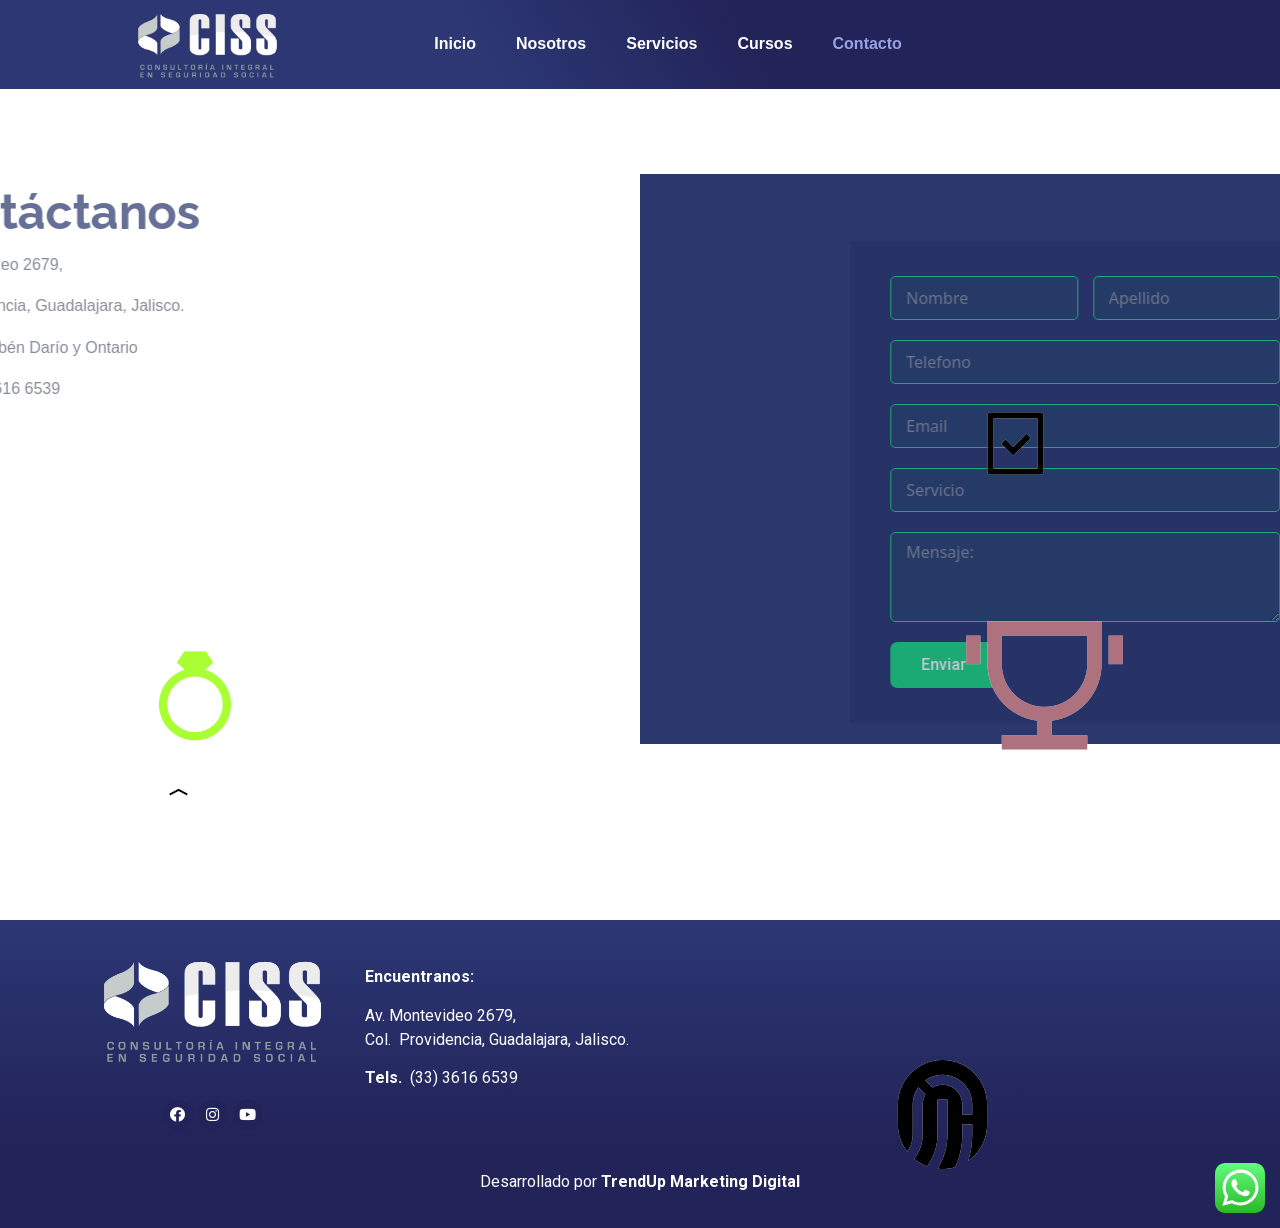 The width and height of the screenshot is (1280, 1228). What do you see at coordinates (195, 698) in the screenshot?
I see `access jewelry or accessories category` at bounding box center [195, 698].